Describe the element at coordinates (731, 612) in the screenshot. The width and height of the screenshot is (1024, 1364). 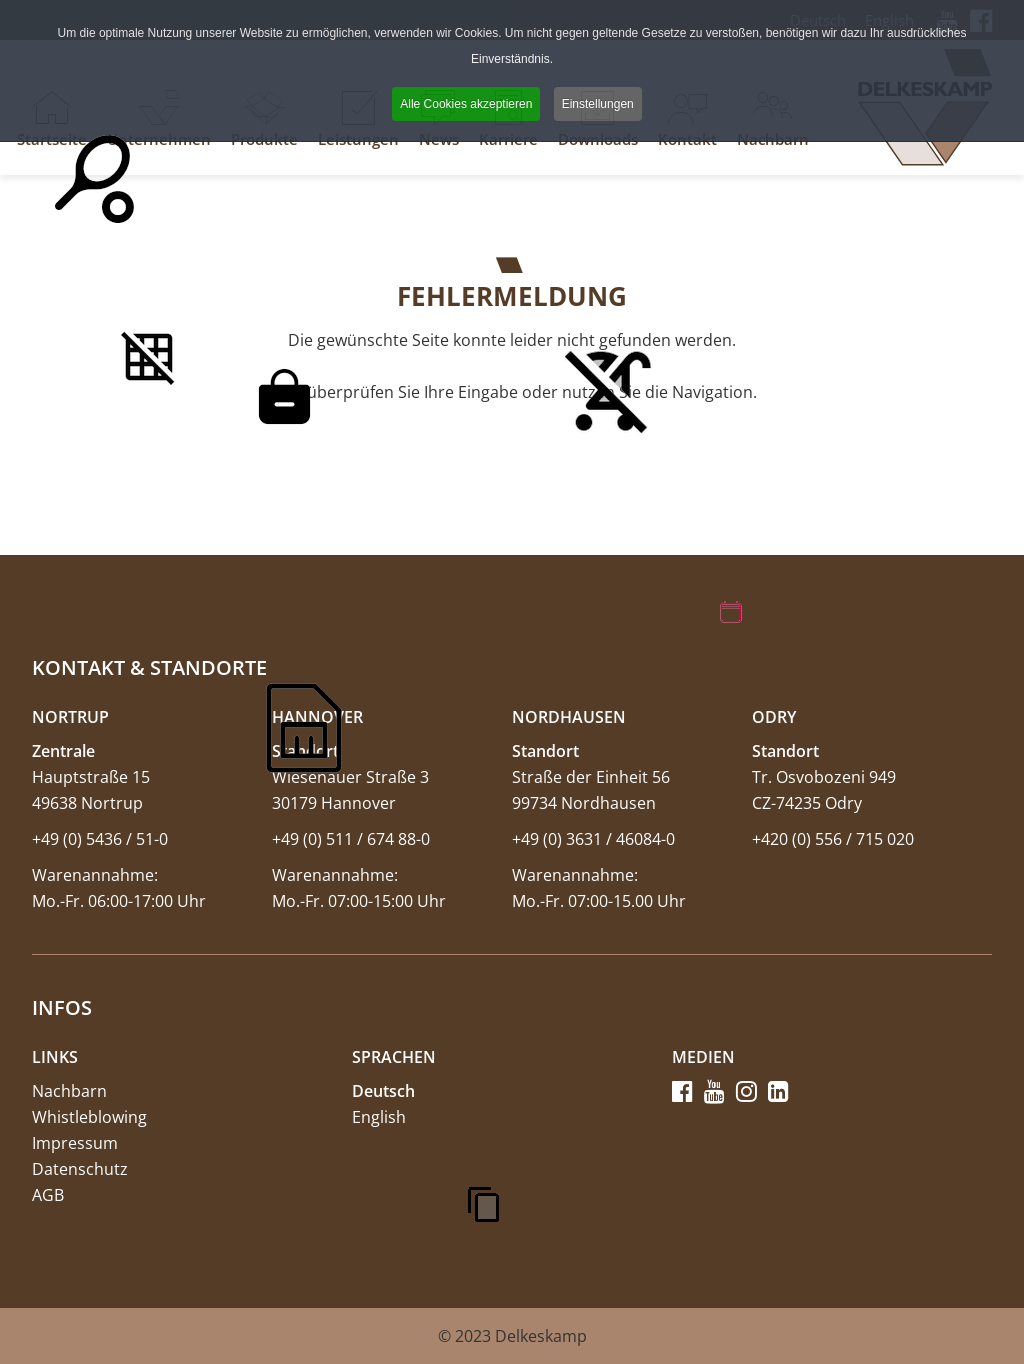
I see `view empty calendar or schedule` at that location.